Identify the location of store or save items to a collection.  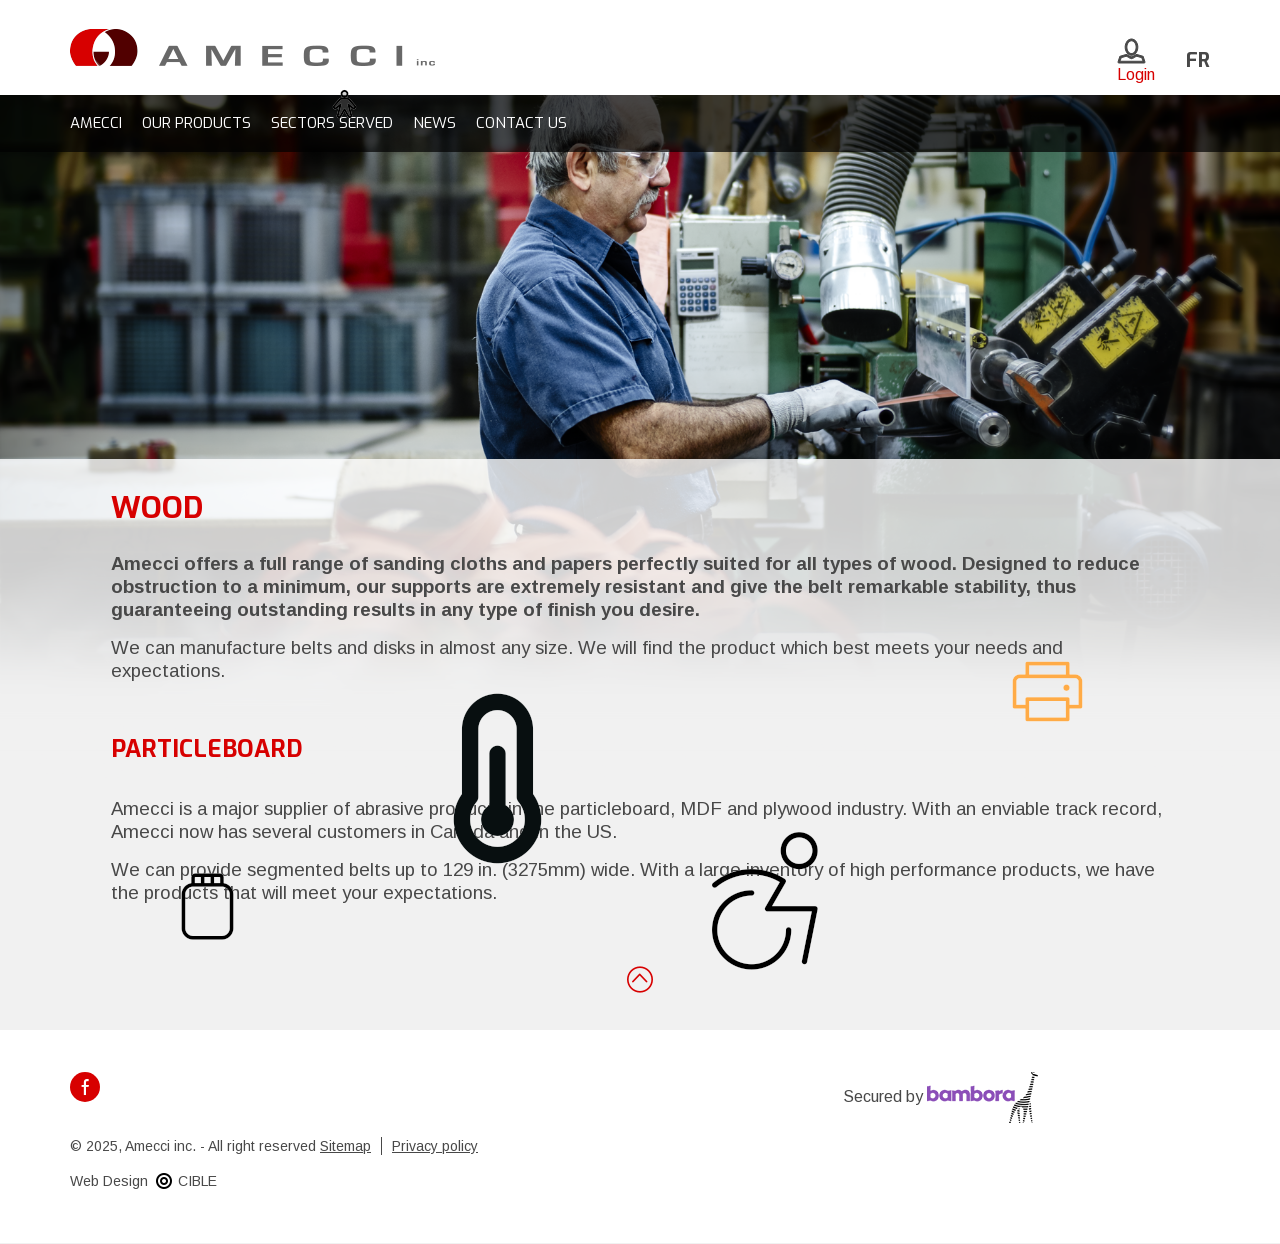
(207, 906).